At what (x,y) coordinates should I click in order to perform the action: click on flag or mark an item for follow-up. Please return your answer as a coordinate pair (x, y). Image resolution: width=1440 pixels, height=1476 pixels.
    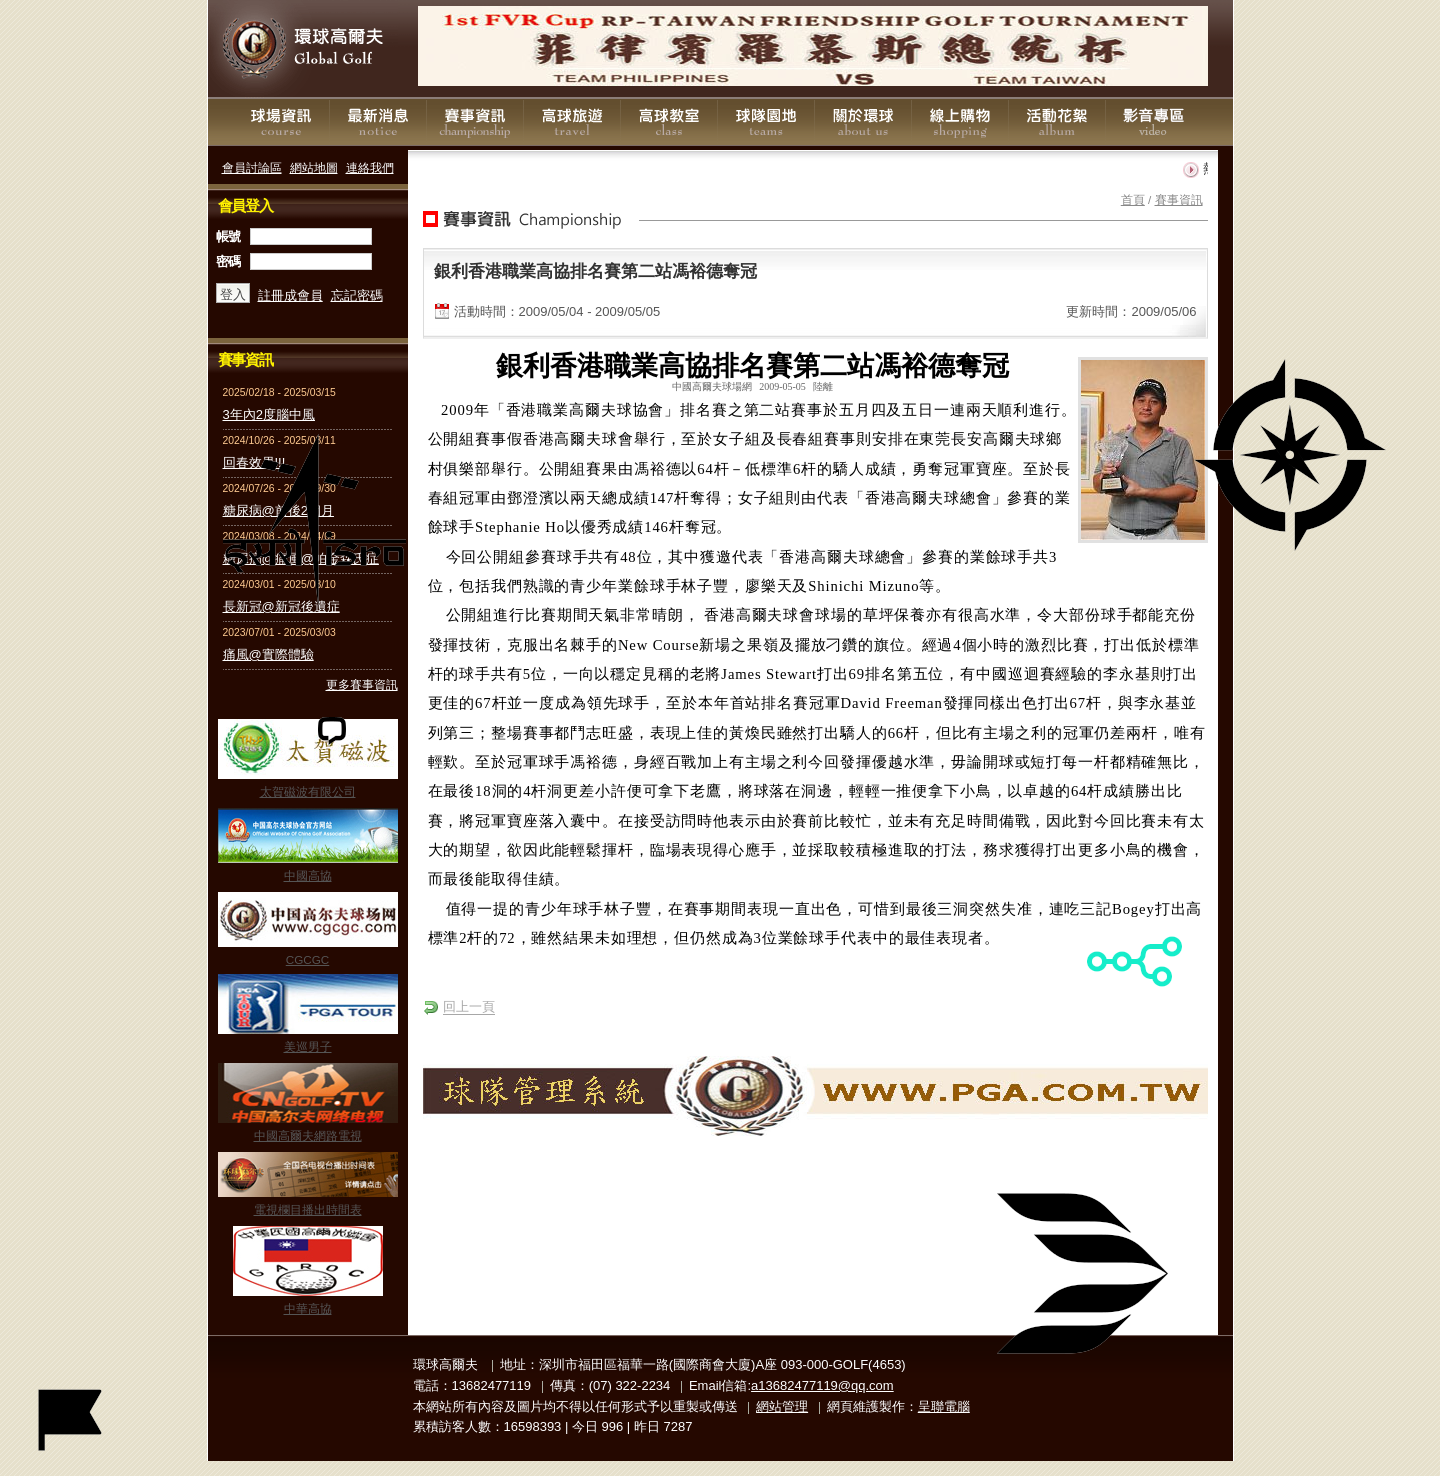
    Looking at the image, I should click on (70, 1418).